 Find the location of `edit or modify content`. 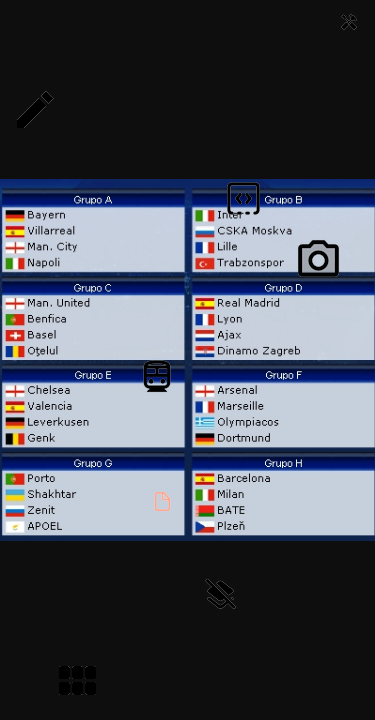

edit or modify content is located at coordinates (35, 110).